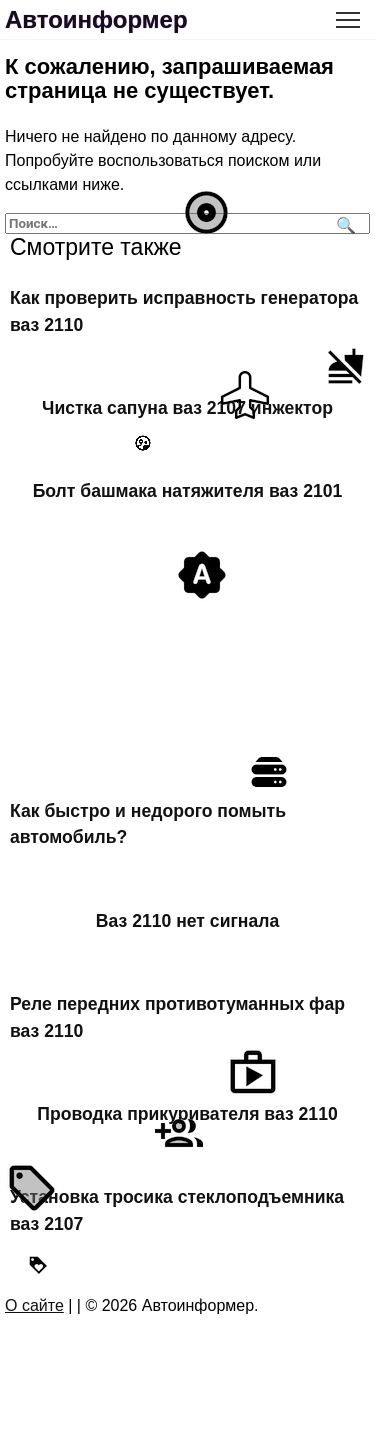 The height and width of the screenshot is (1439, 375). Describe the element at coordinates (206, 212) in the screenshot. I see `browse music albums` at that location.